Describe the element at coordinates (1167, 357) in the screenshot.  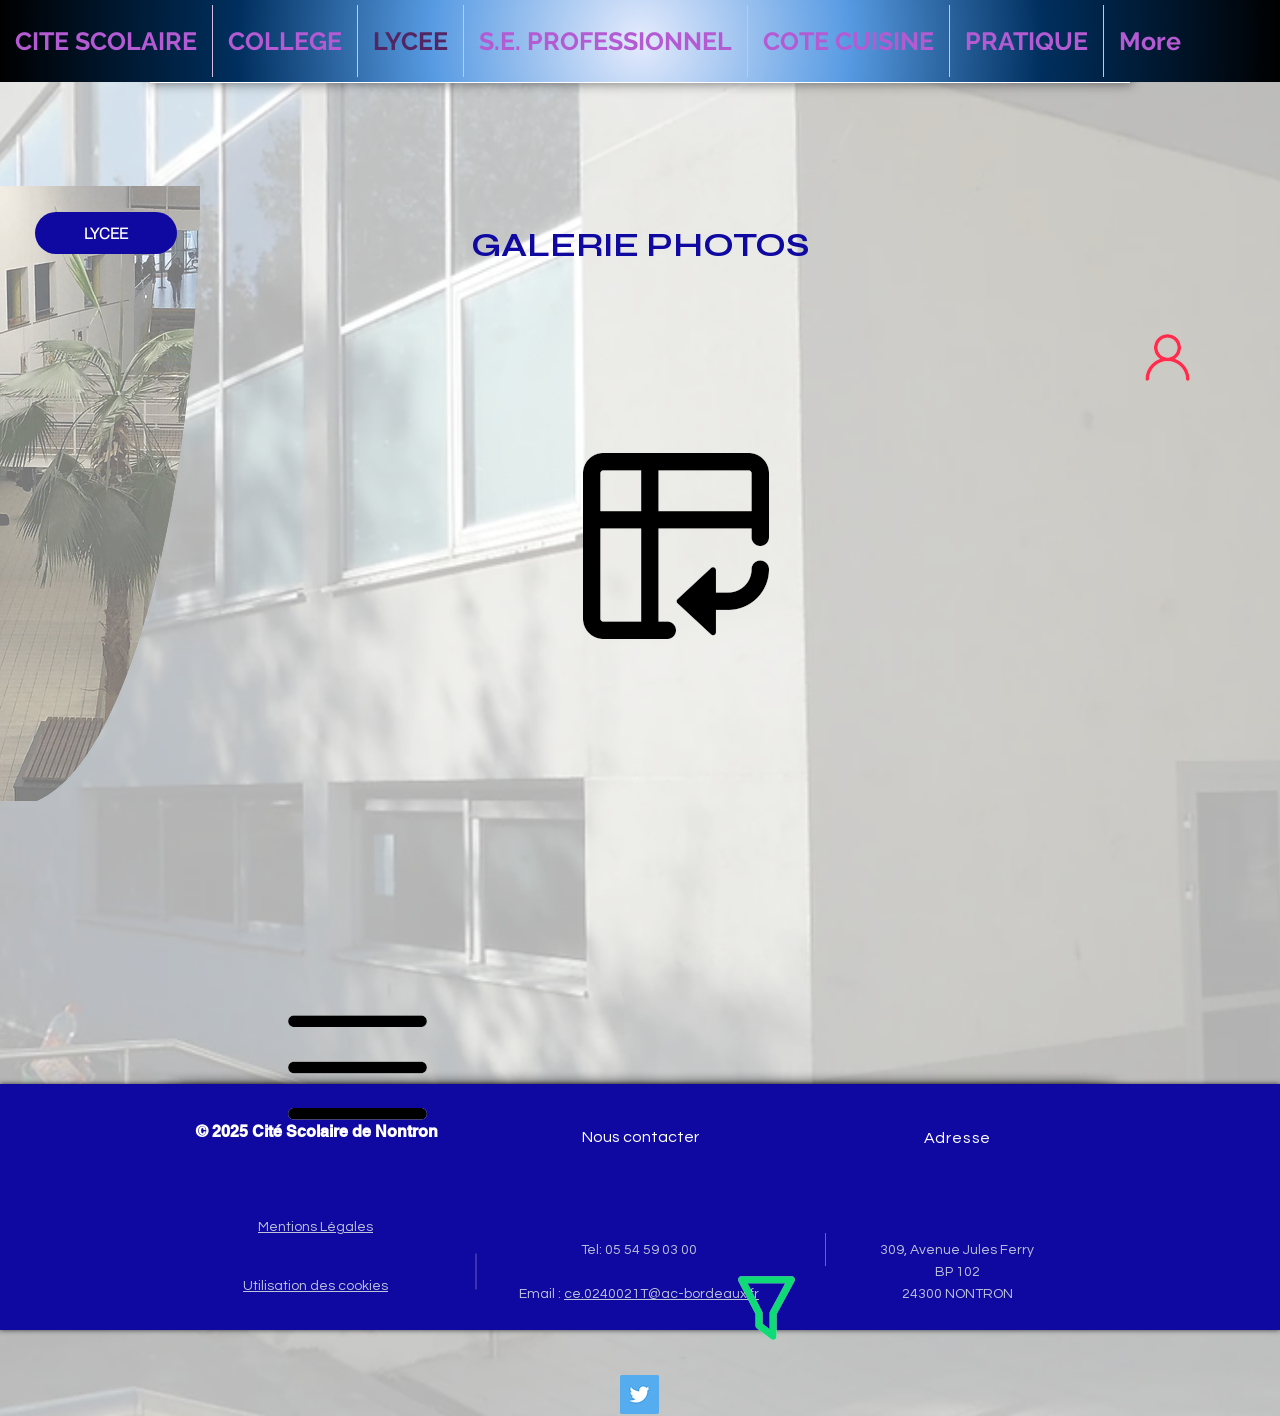
I see `view your profile` at that location.